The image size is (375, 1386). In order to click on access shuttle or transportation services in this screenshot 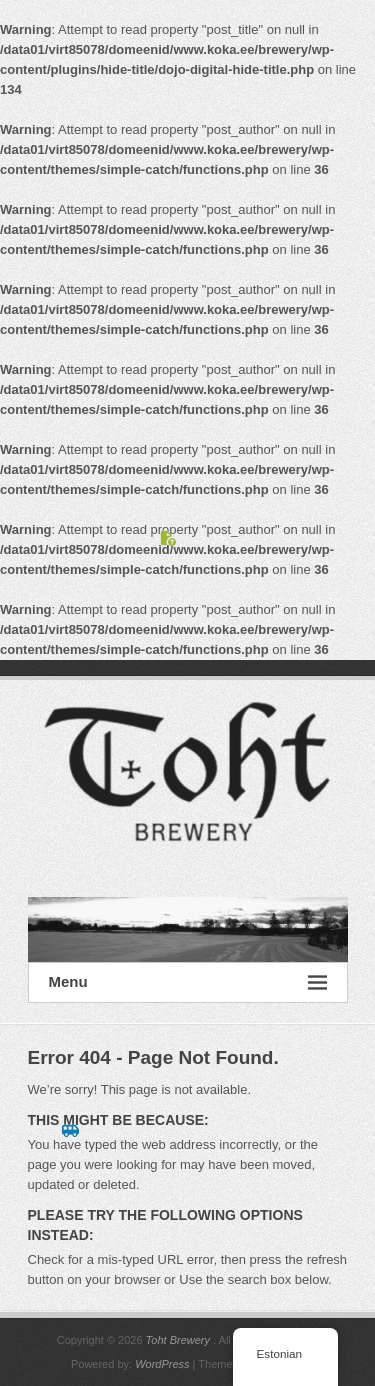, I will do `click(70, 1130)`.